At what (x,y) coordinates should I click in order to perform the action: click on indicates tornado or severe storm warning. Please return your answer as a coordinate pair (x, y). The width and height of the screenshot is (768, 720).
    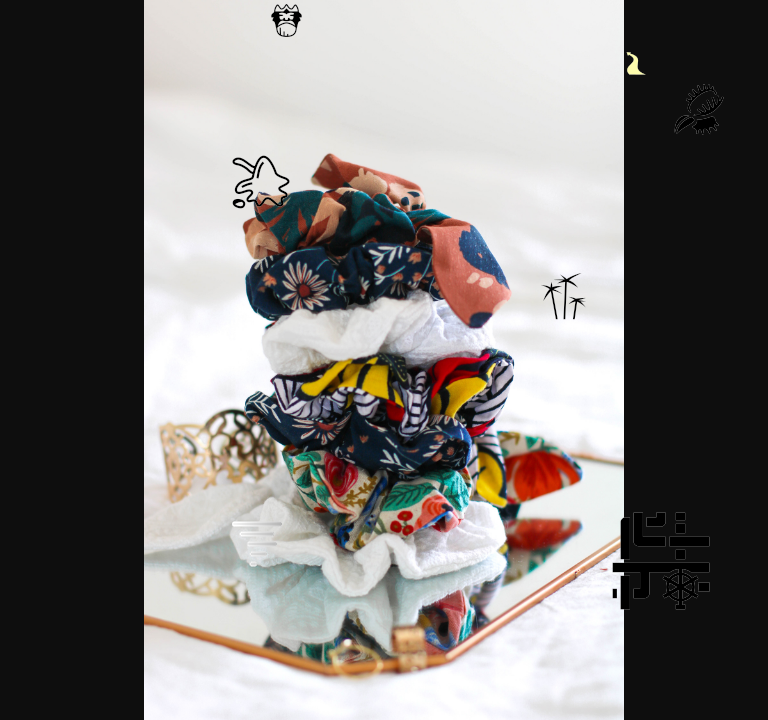
    Looking at the image, I should click on (257, 544).